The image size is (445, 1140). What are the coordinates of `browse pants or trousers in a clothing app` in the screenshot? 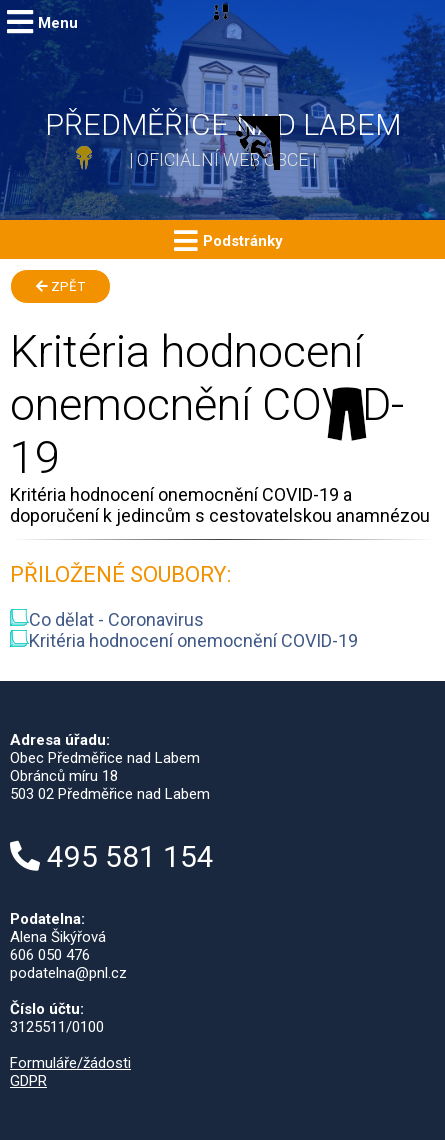 It's located at (347, 414).